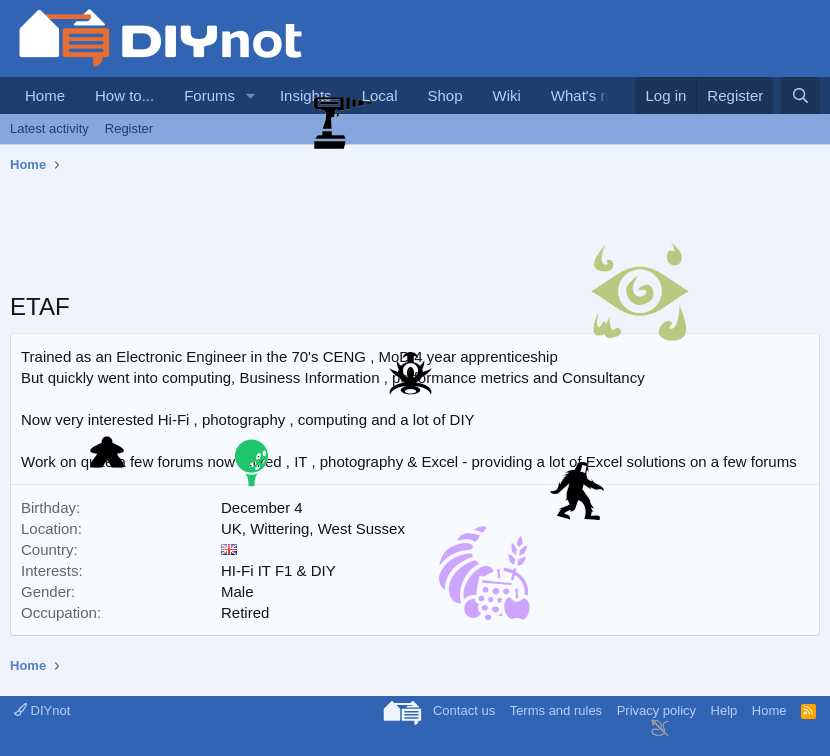 Image resolution: width=830 pixels, height=756 pixels. I want to click on access golf game or mini-golf feature, so click(251, 462).